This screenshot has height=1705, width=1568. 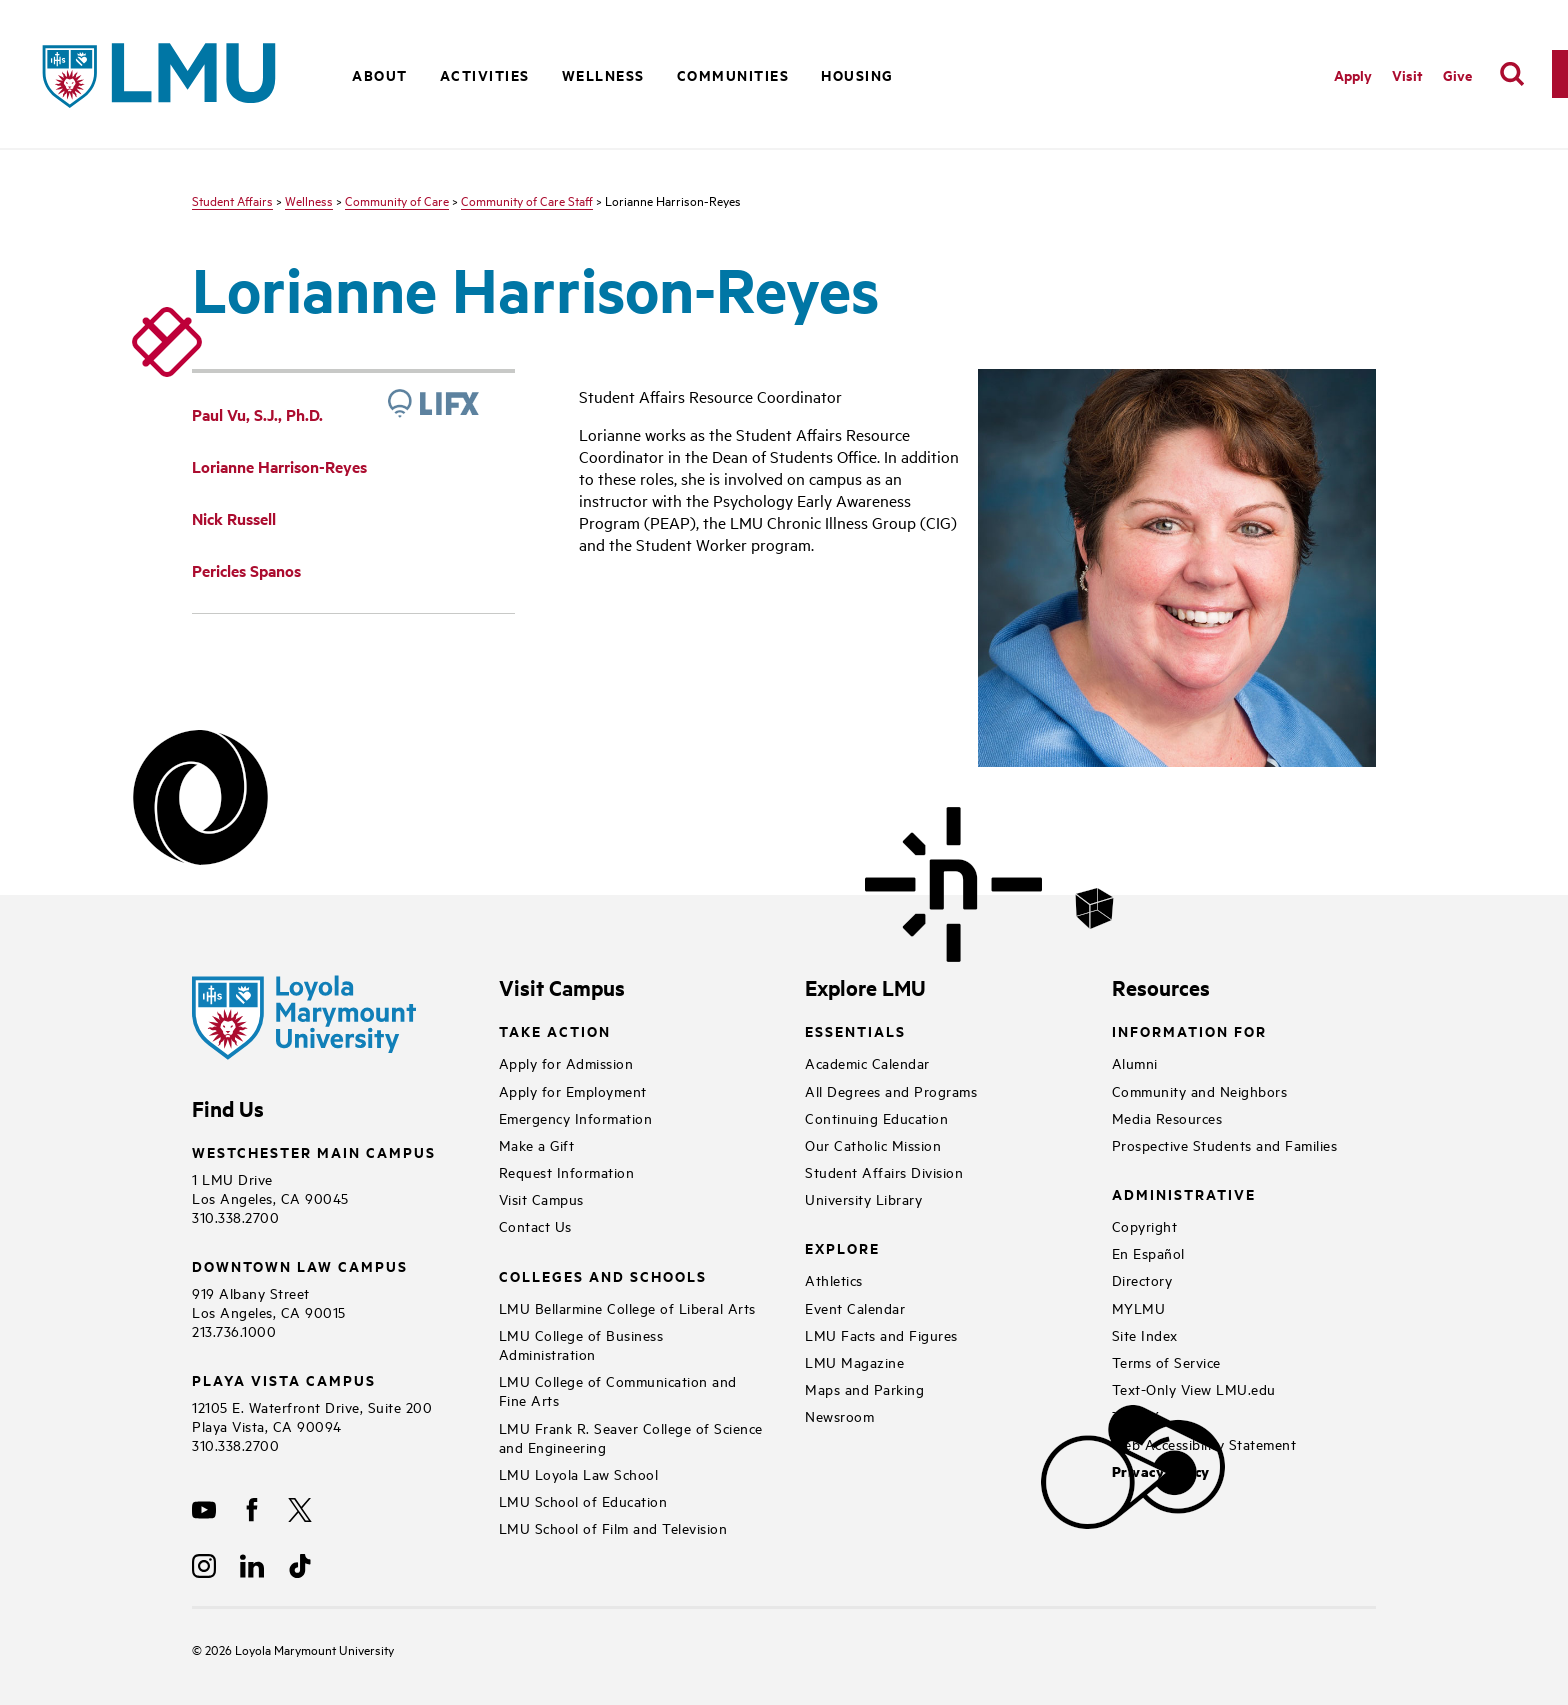 I want to click on gtk toolkit logo, so click(x=1094, y=908).